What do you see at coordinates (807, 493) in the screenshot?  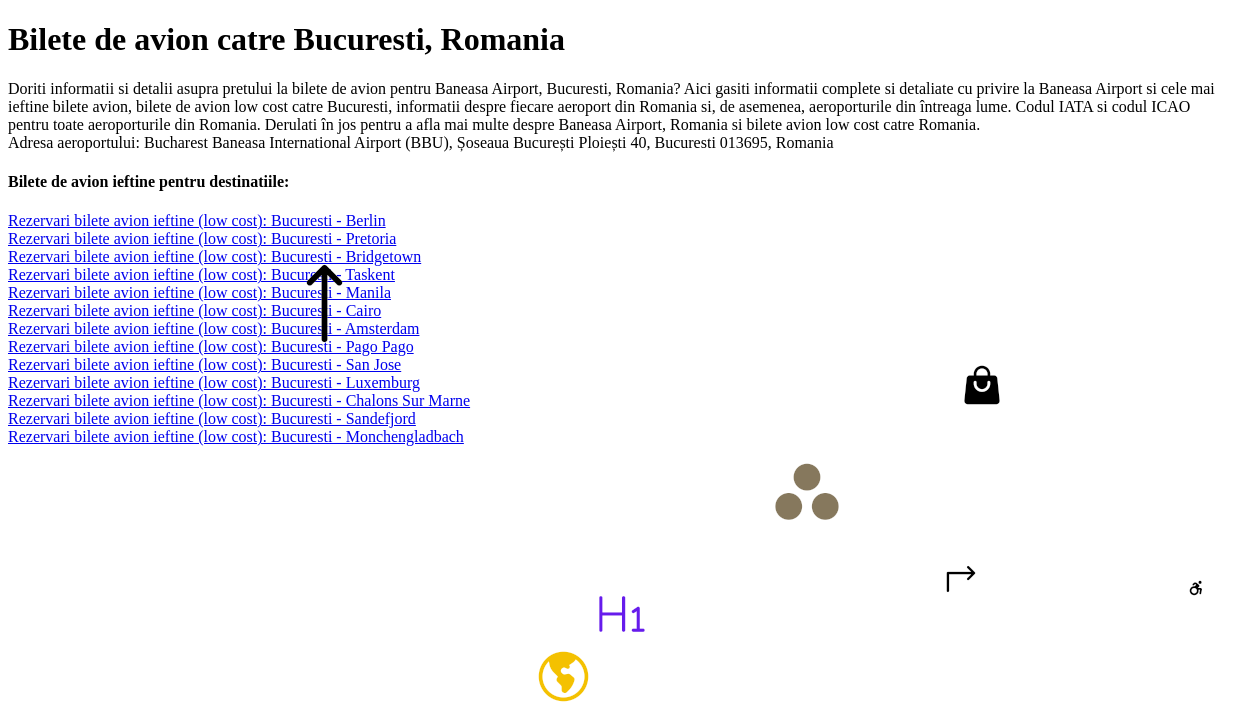 I see `view grouped items or collections` at bounding box center [807, 493].